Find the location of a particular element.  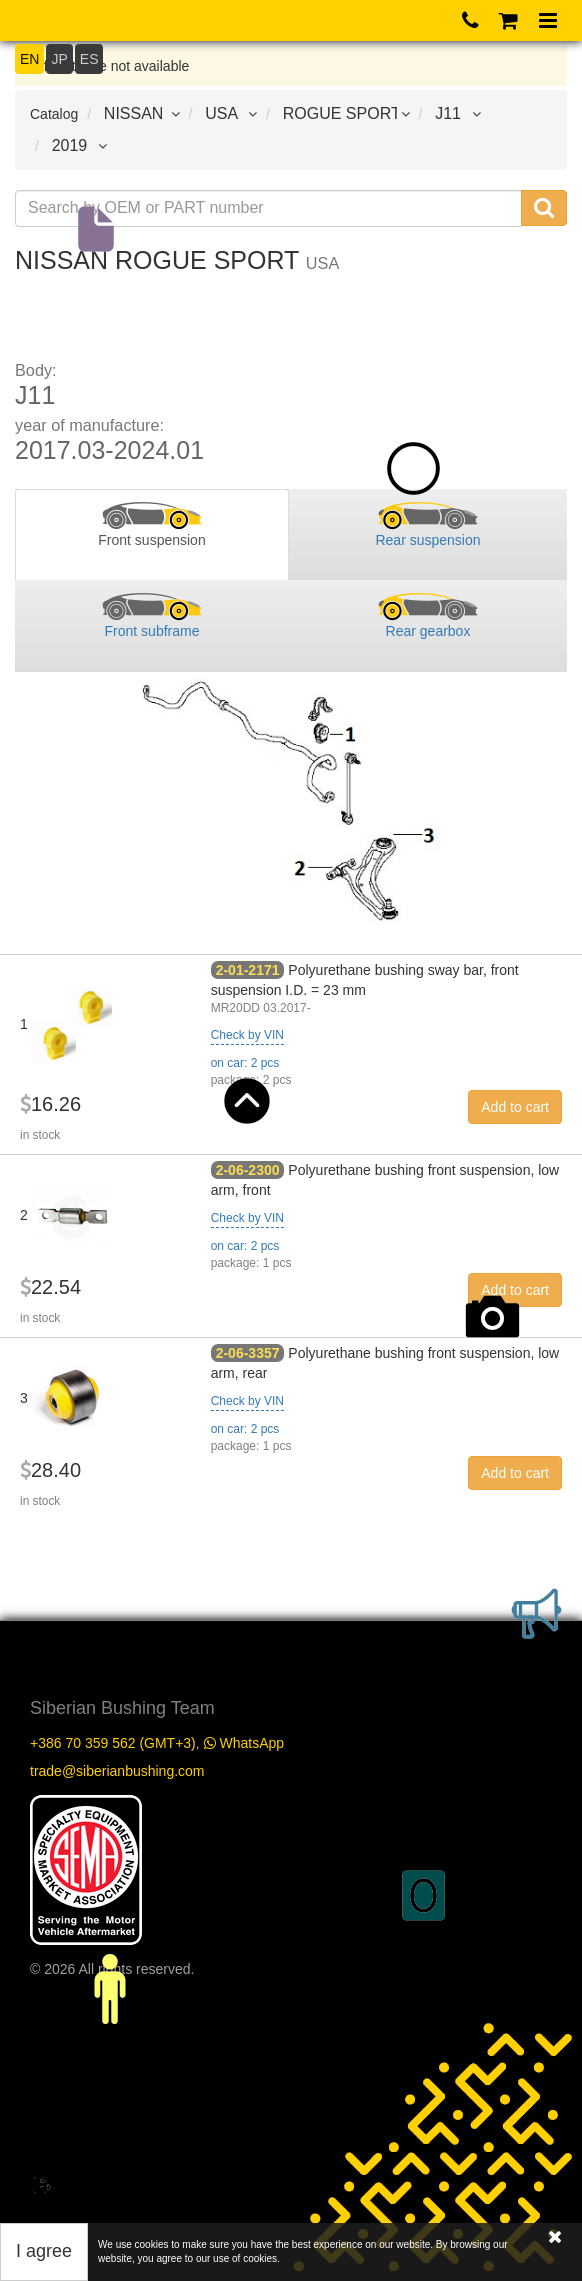

scroll to top of page is located at coordinates (247, 1101).